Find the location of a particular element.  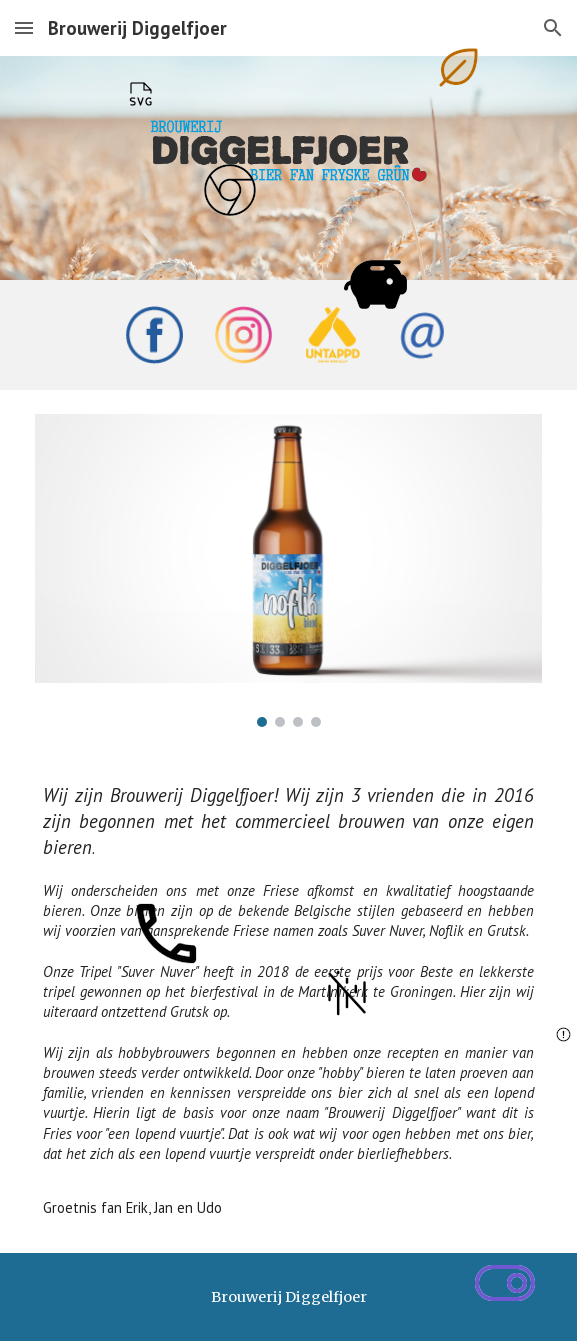

eco-friendly or sustainable option is located at coordinates (458, 67).